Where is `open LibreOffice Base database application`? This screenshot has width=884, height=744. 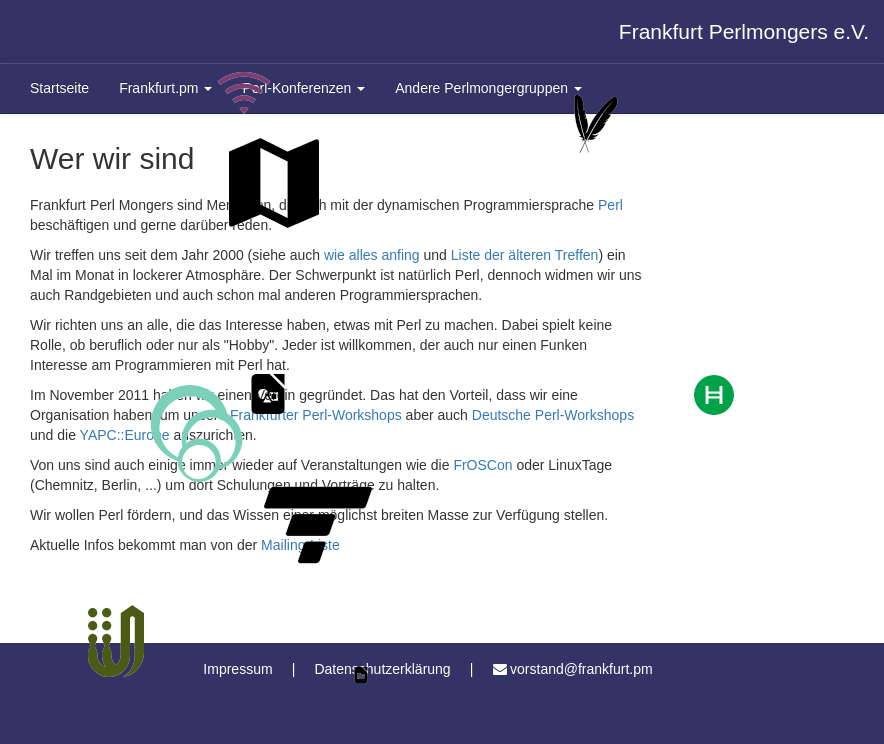
open LibreOffice Base database application is located at coordinates (361, 675).